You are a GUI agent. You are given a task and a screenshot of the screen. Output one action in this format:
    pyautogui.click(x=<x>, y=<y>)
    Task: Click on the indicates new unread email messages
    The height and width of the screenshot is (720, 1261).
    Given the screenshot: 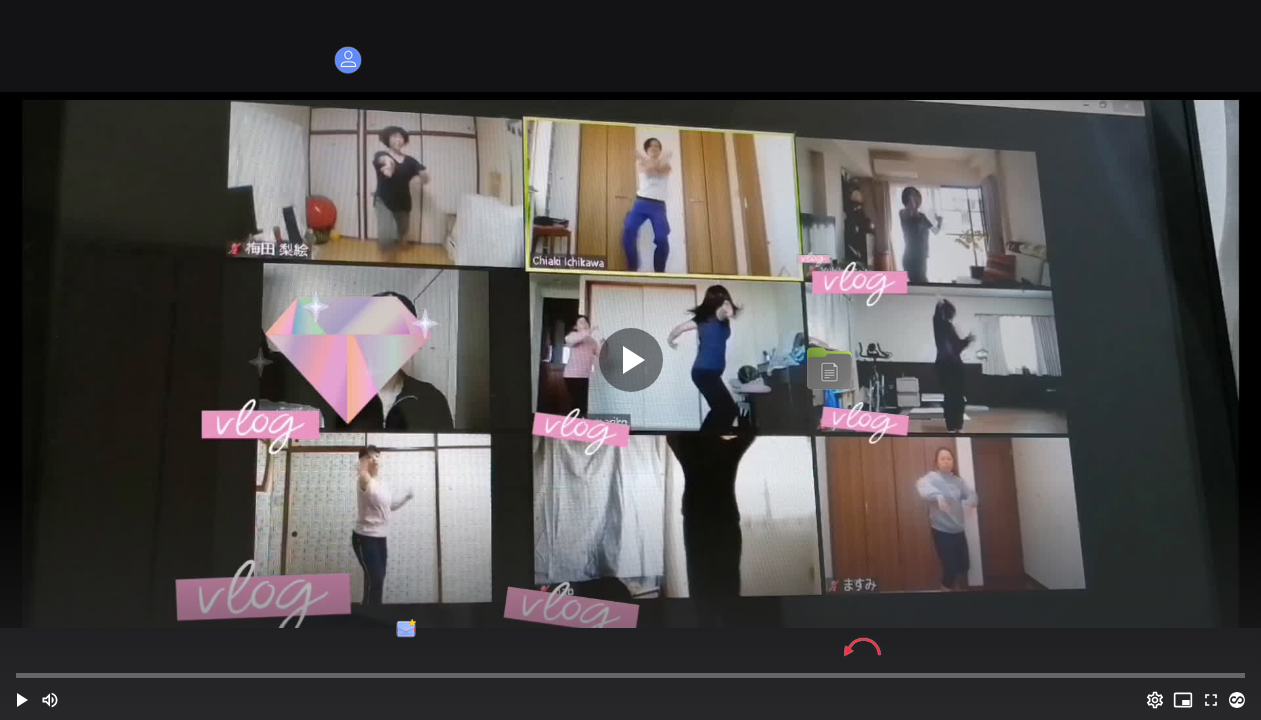 What is the action you would take?
    pyautogui.click(x=406, y=629)
    